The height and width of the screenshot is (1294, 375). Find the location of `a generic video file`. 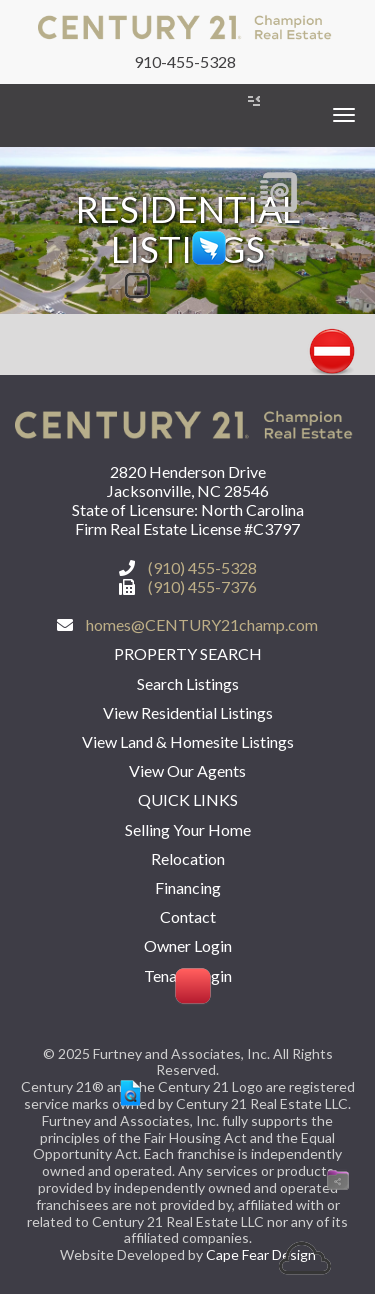

a generic video file is located at coordinates (130, 1093).